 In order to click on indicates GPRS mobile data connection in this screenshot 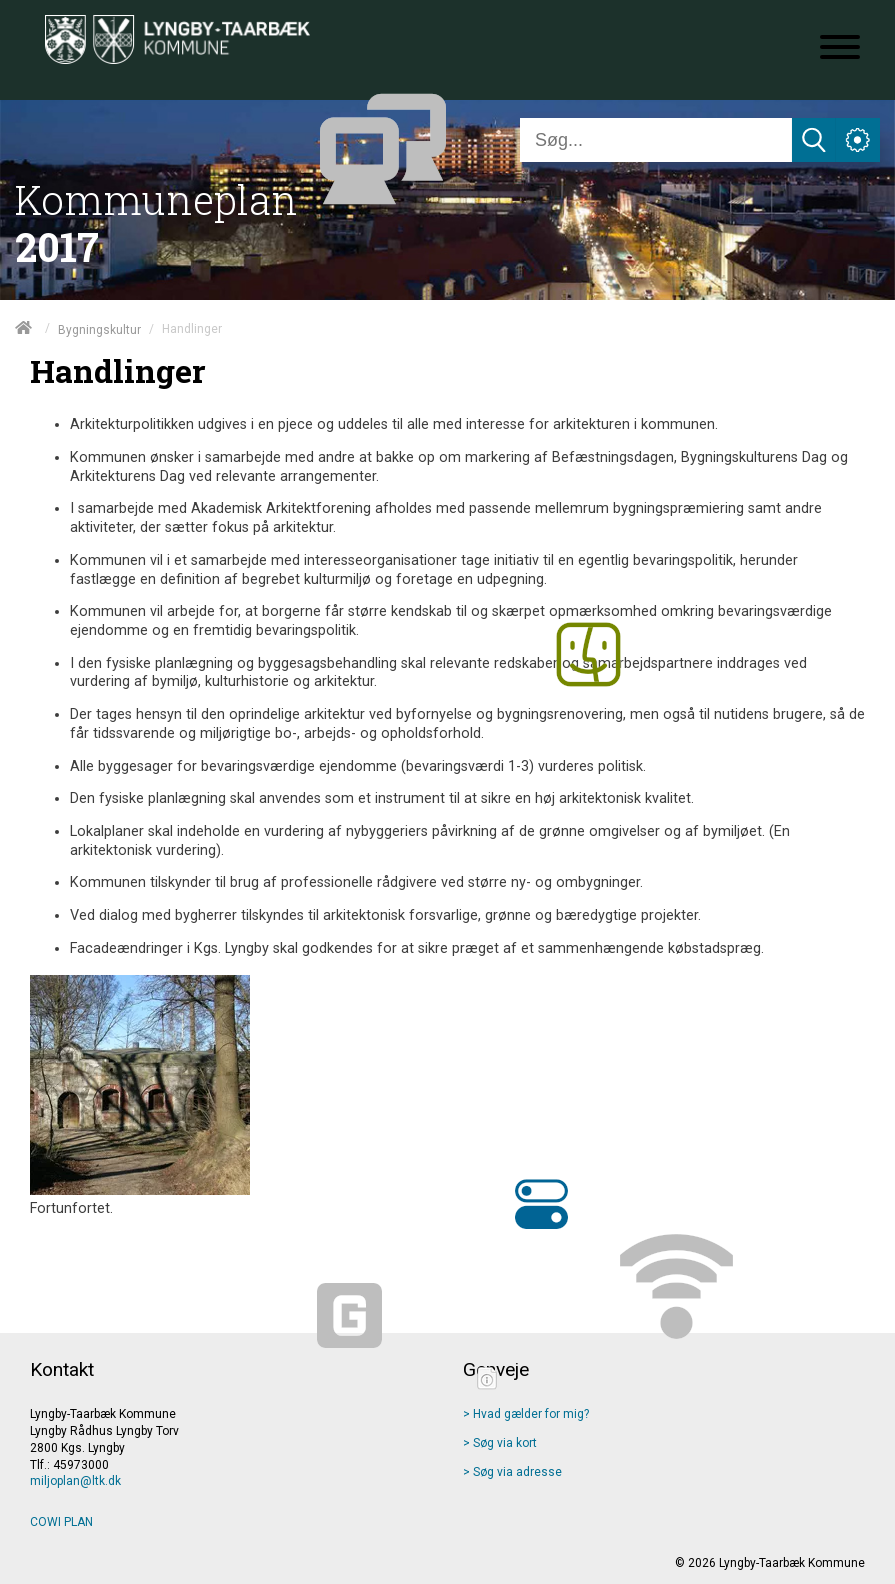, I will do `click(349, 1315)`.